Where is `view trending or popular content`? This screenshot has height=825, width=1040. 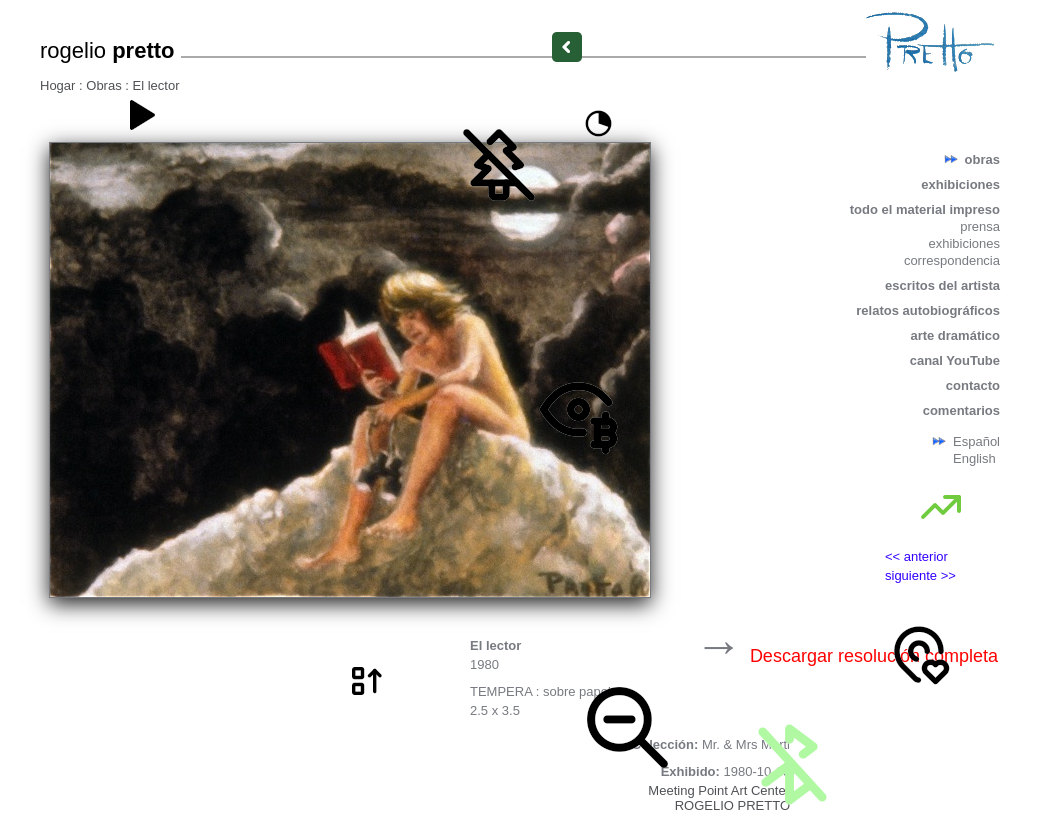 view trending or popular content is located at coordinates (941, 507).